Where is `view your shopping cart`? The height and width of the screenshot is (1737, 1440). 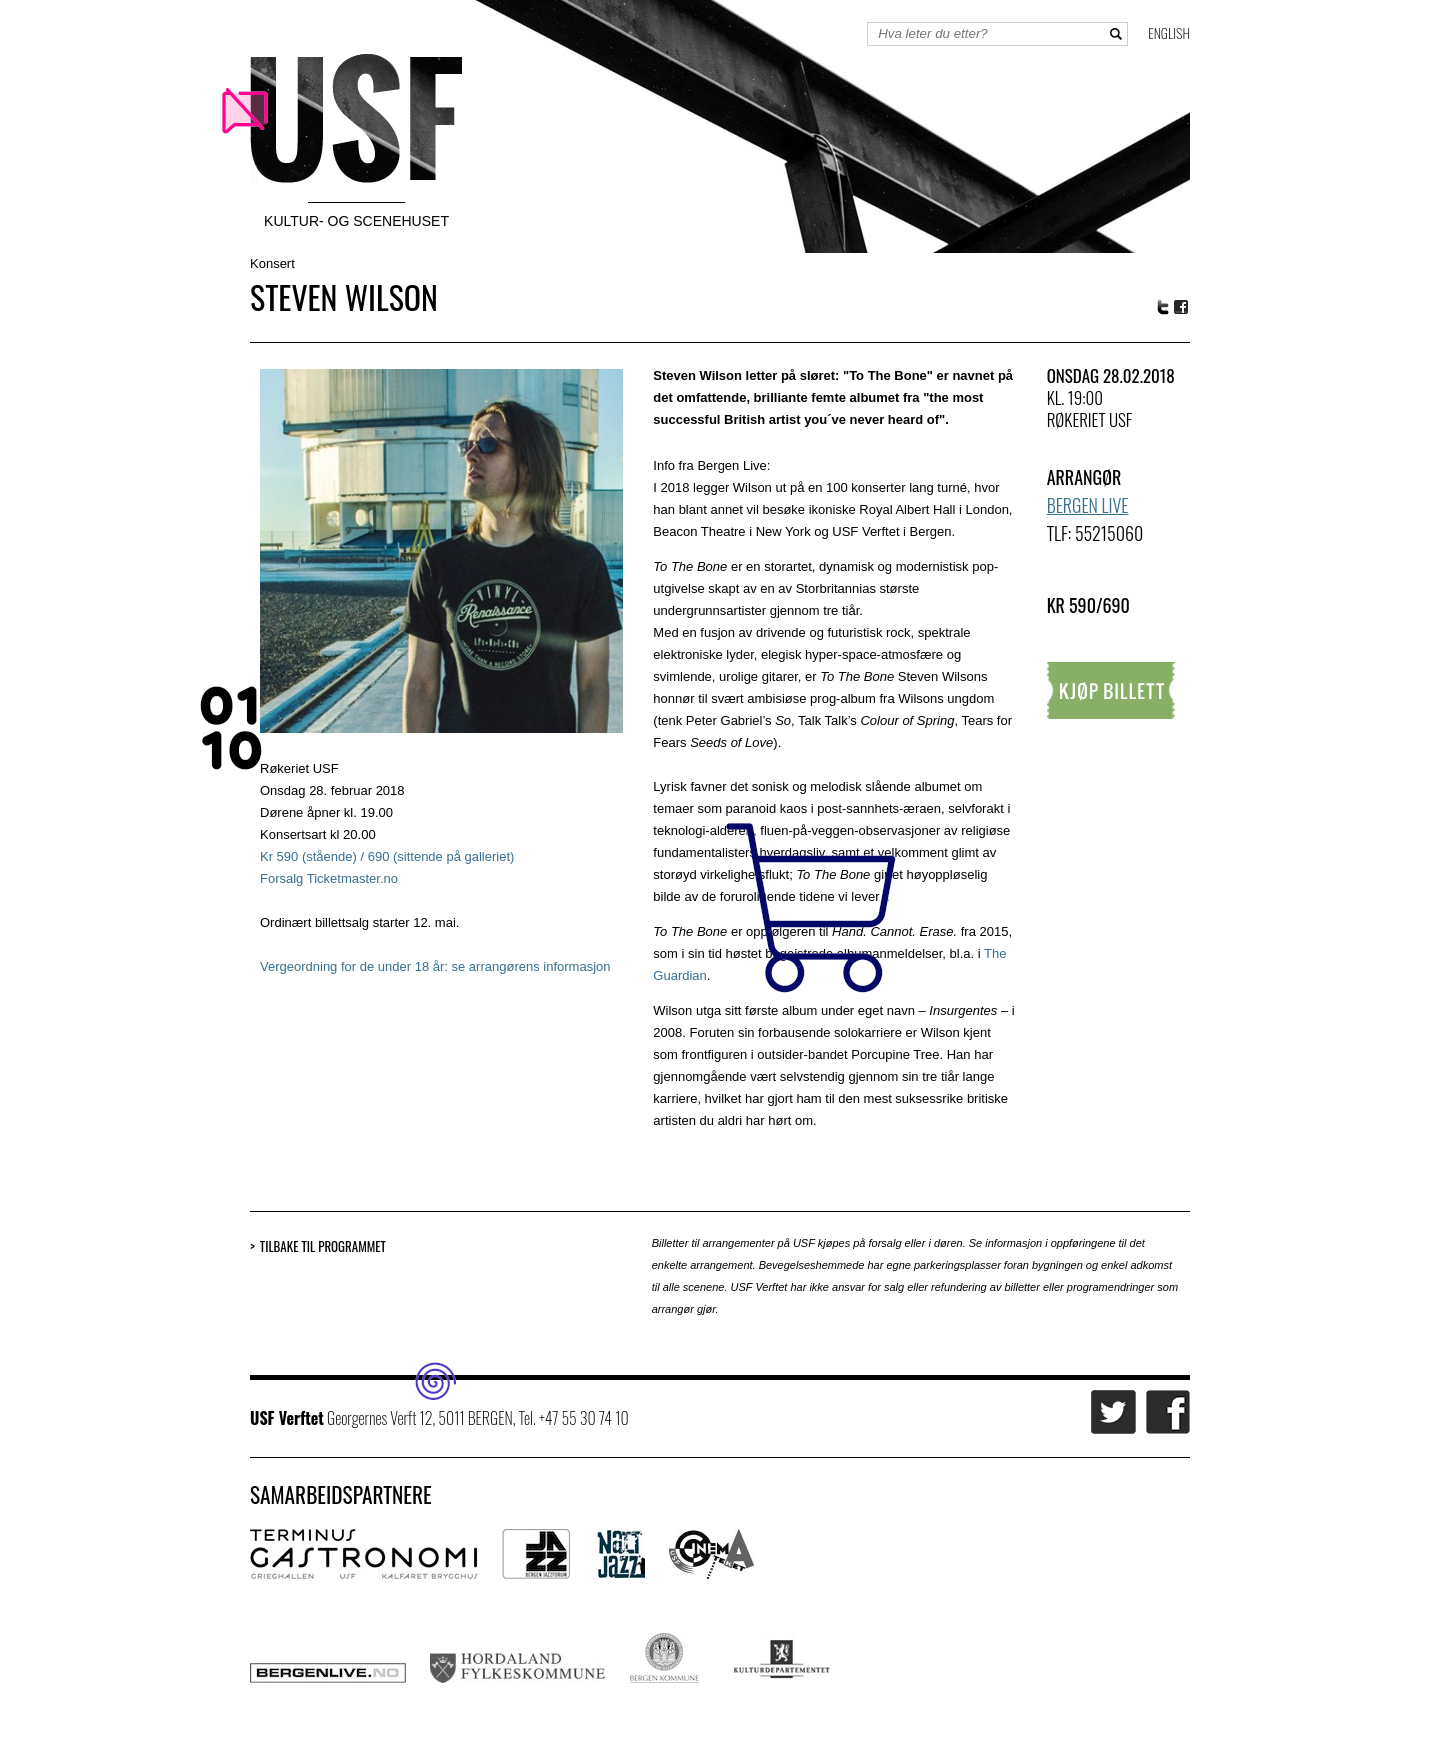 view your shopping cart is located at coordinates (814, 911).